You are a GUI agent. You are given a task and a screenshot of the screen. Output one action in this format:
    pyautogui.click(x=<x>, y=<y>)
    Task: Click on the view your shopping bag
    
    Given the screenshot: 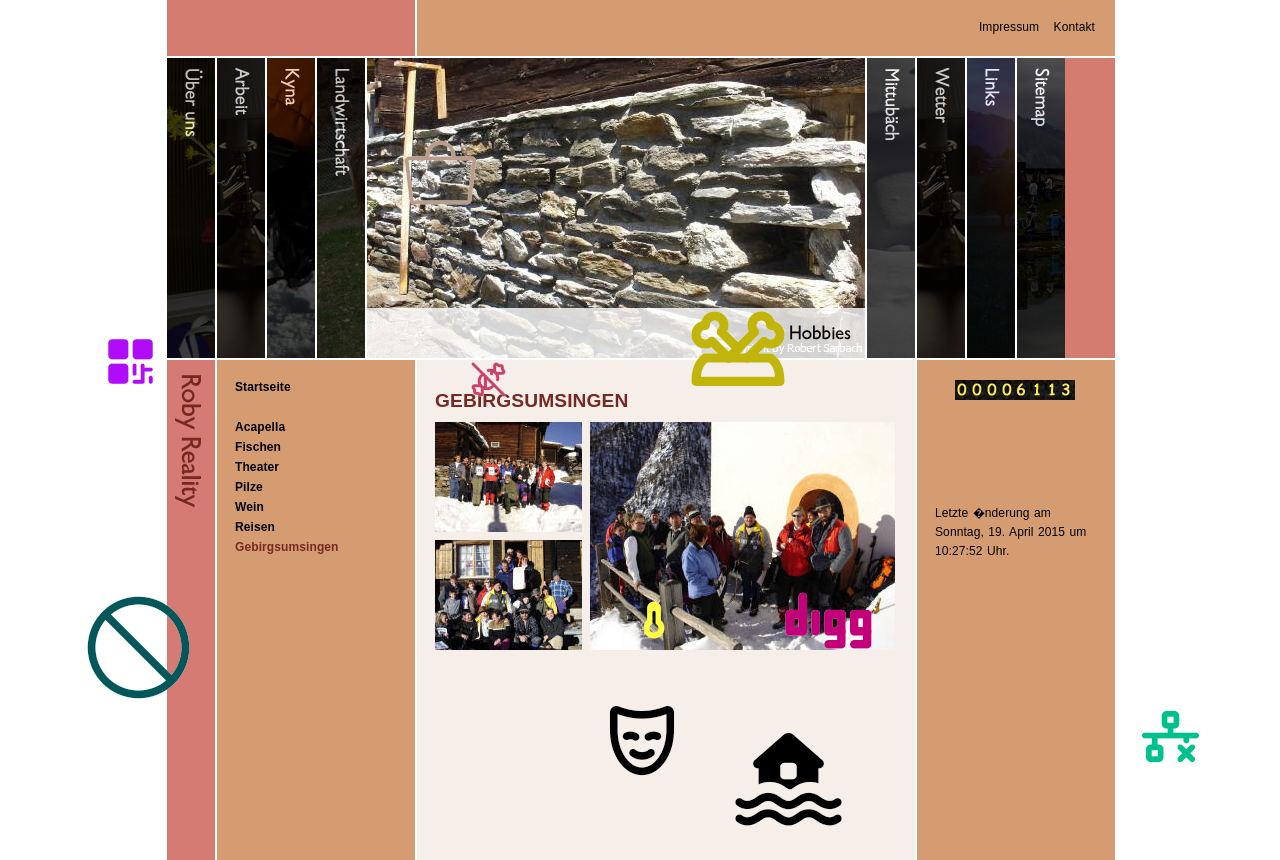 What is the action you would take?
    pyautogui.click(x=440, y=176)
    